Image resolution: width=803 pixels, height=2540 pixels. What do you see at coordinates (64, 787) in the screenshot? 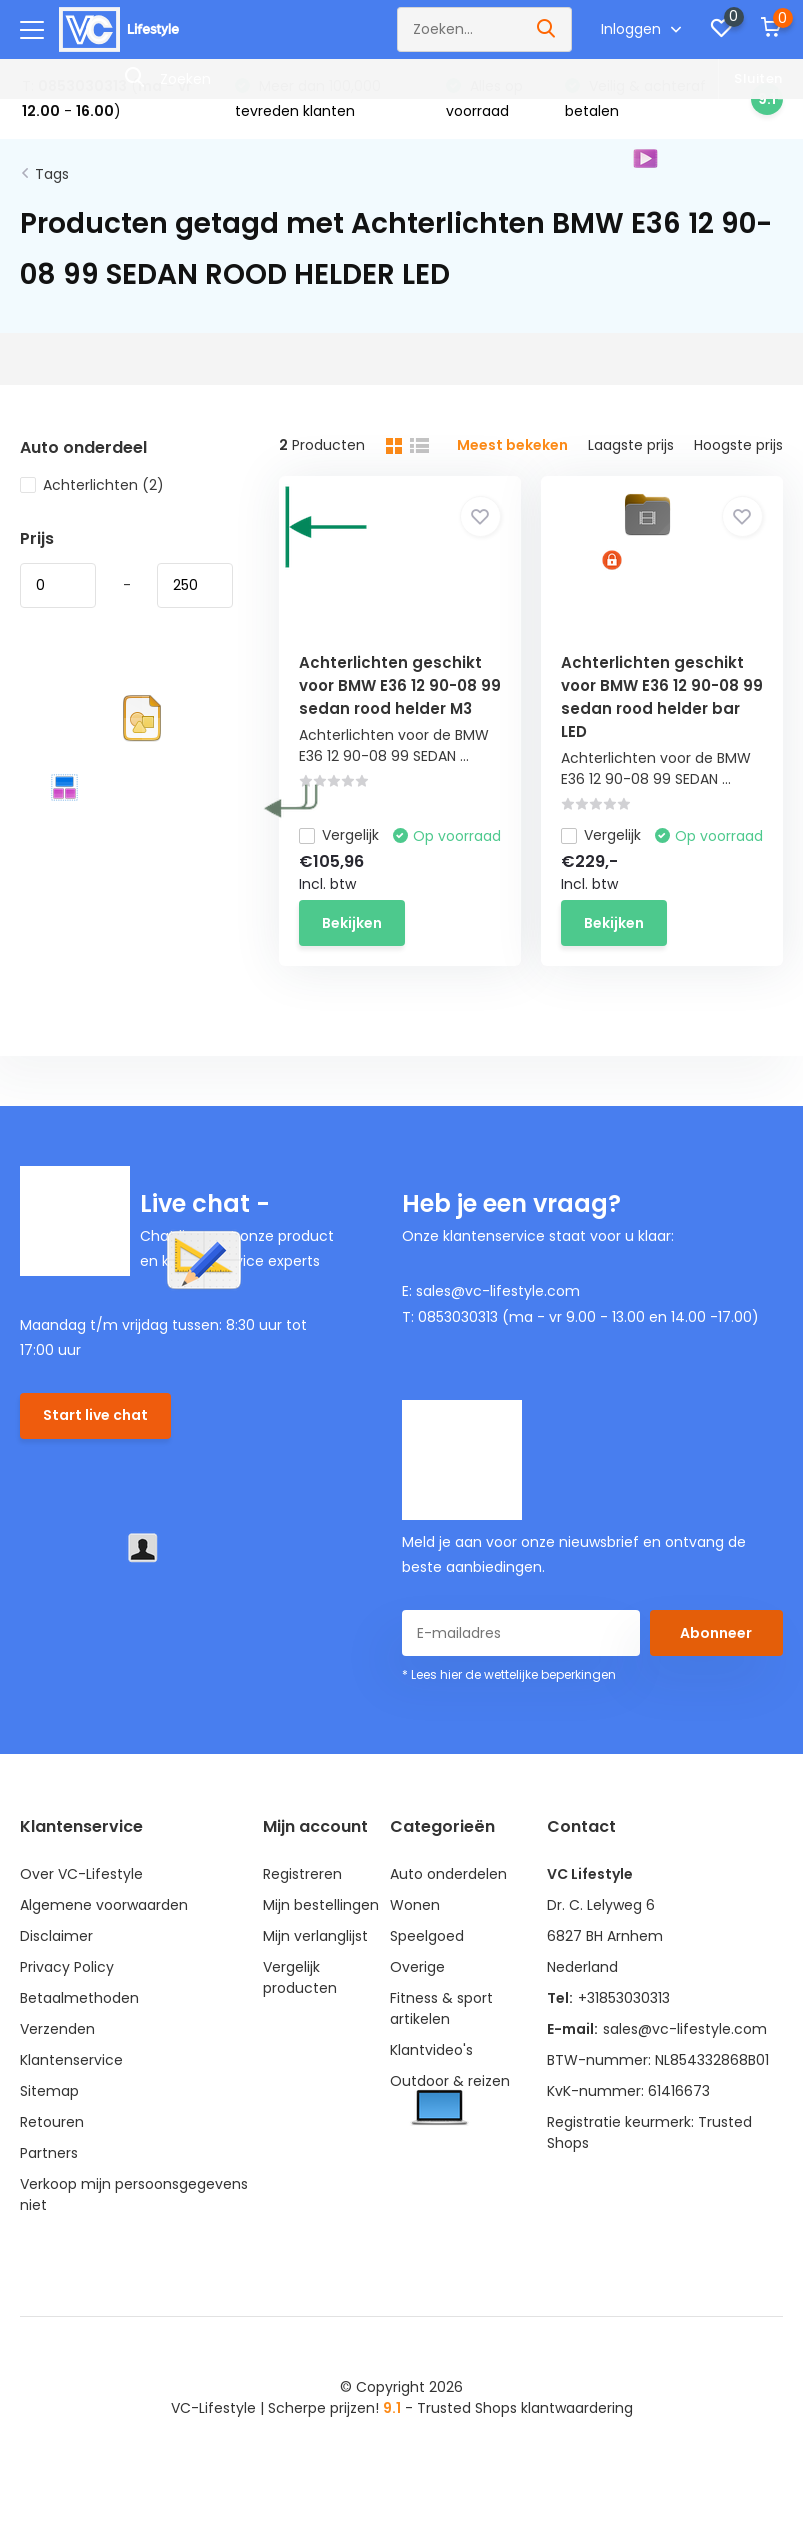
I see `select all items in the current view` at bounding box center [64, 787].